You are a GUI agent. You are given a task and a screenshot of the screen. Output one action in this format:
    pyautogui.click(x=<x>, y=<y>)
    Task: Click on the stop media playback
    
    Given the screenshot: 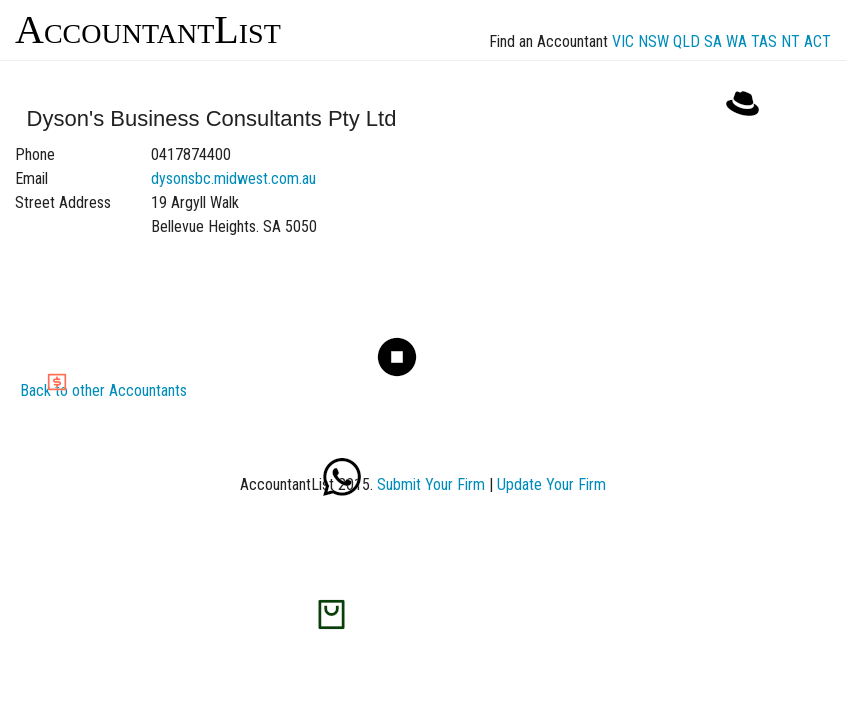 What is the action you would take?
    pyautogui.click(x=397, y=357)
    